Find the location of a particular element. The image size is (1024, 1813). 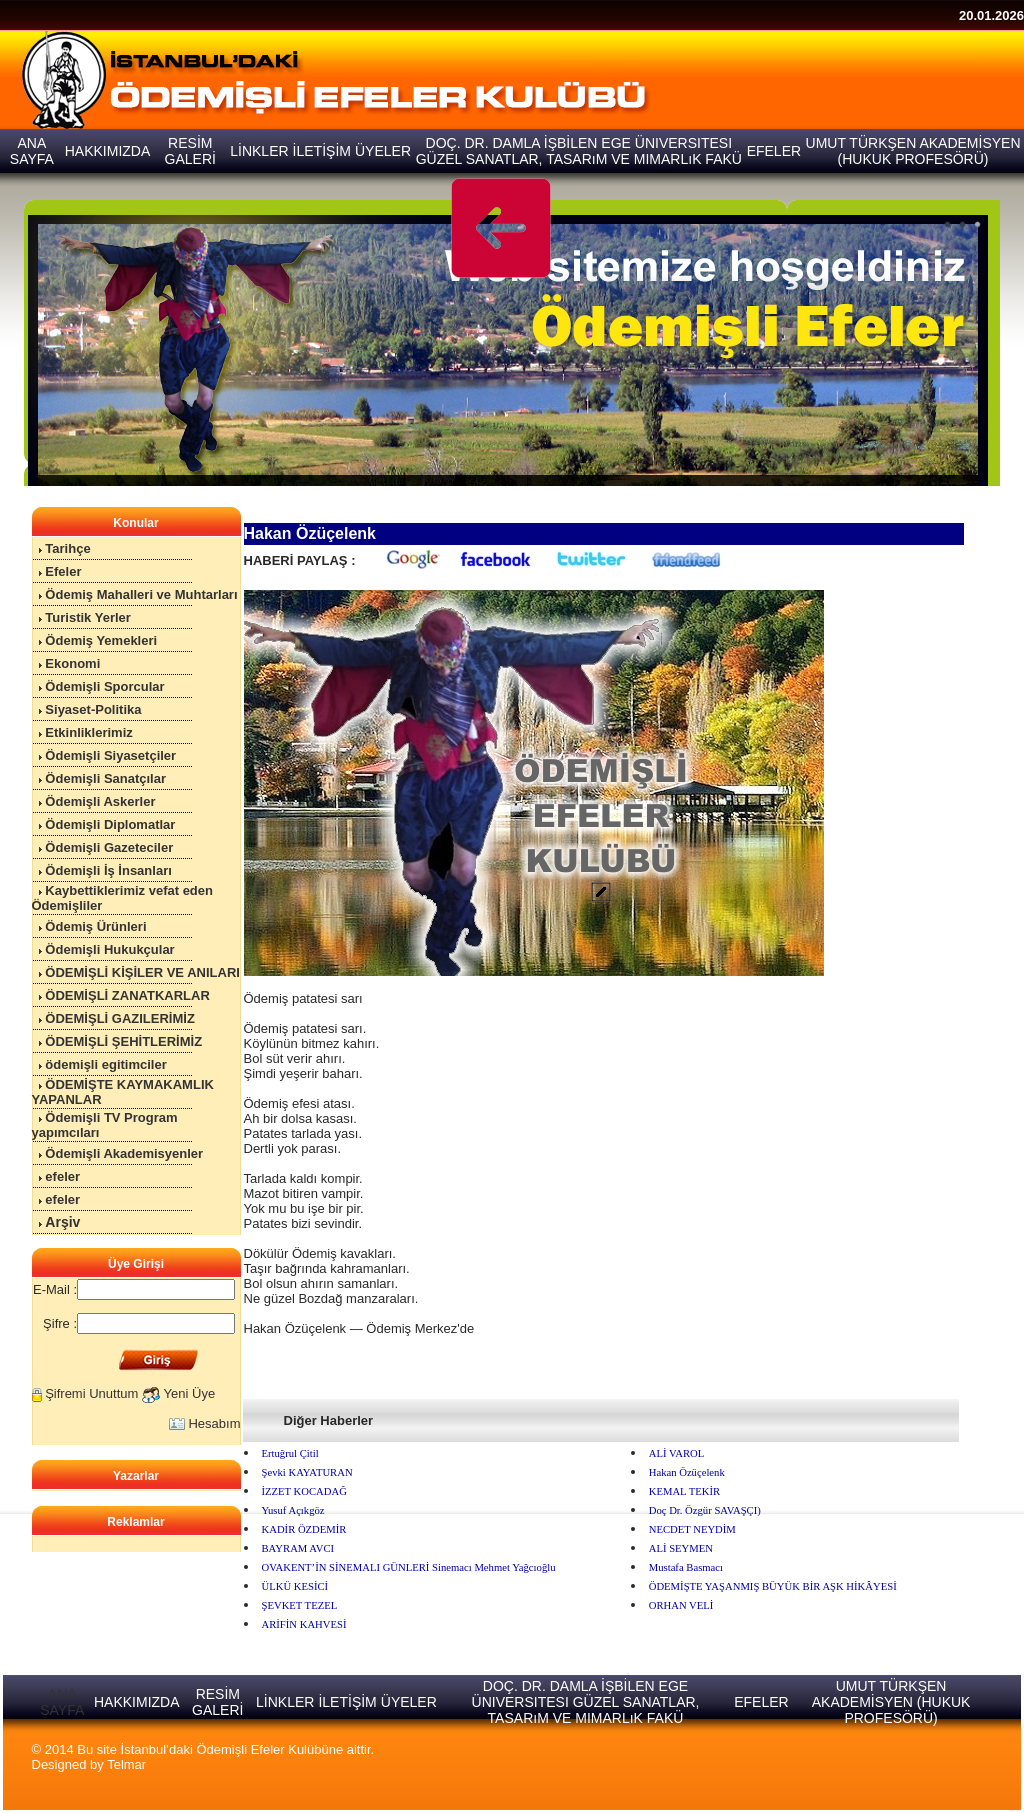

go back to the previous screen is located at coordinates (501, 228).